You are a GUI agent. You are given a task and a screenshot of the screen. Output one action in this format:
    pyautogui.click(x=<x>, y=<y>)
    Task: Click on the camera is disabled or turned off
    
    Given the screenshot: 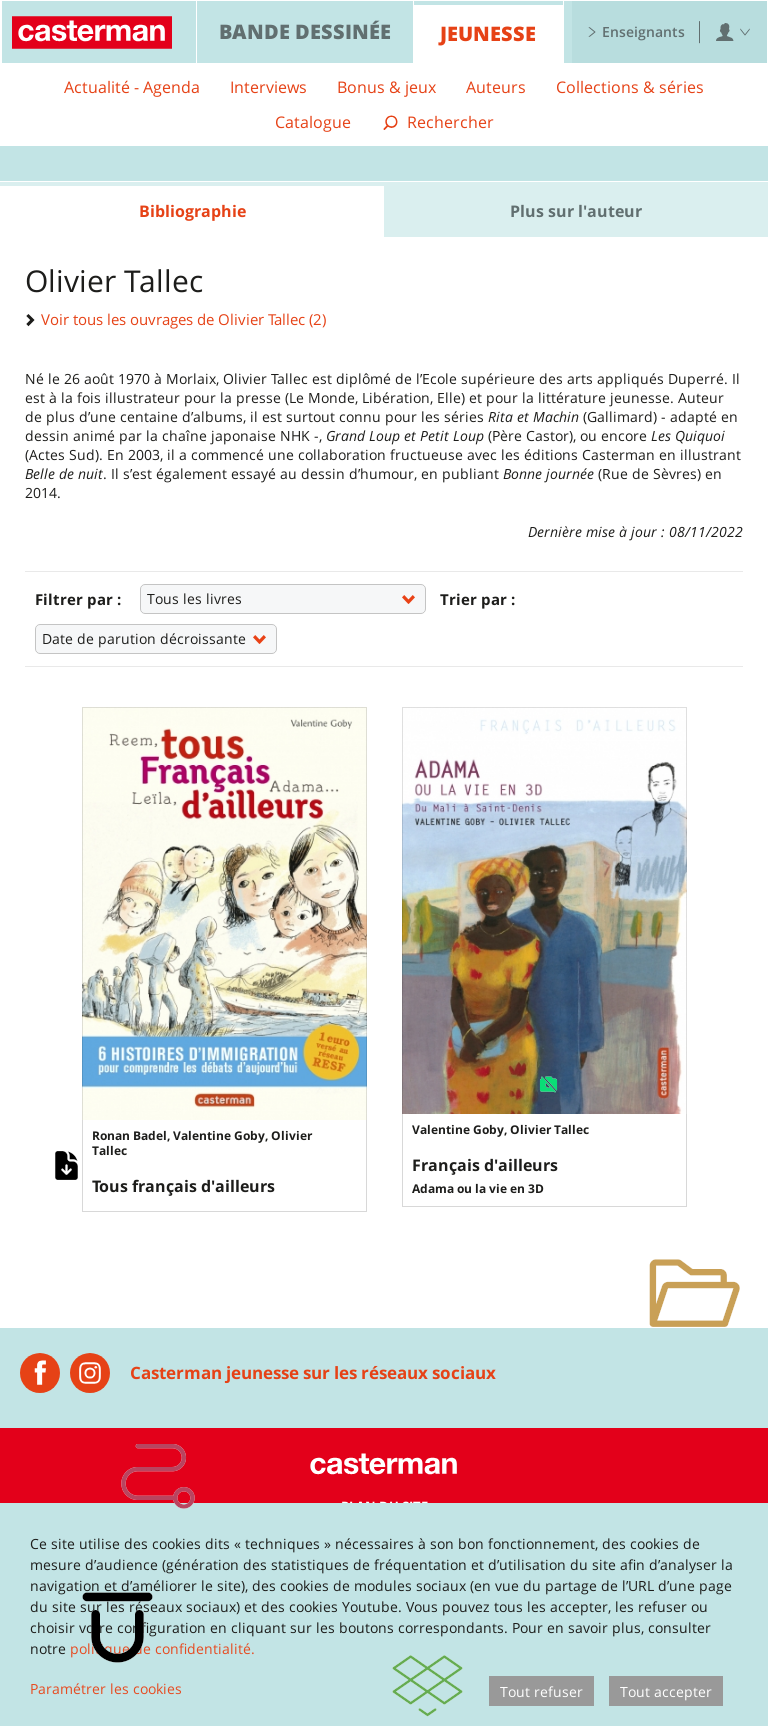 What is the action you would take?
    pyautogui.click(x=548, y=1084)
    